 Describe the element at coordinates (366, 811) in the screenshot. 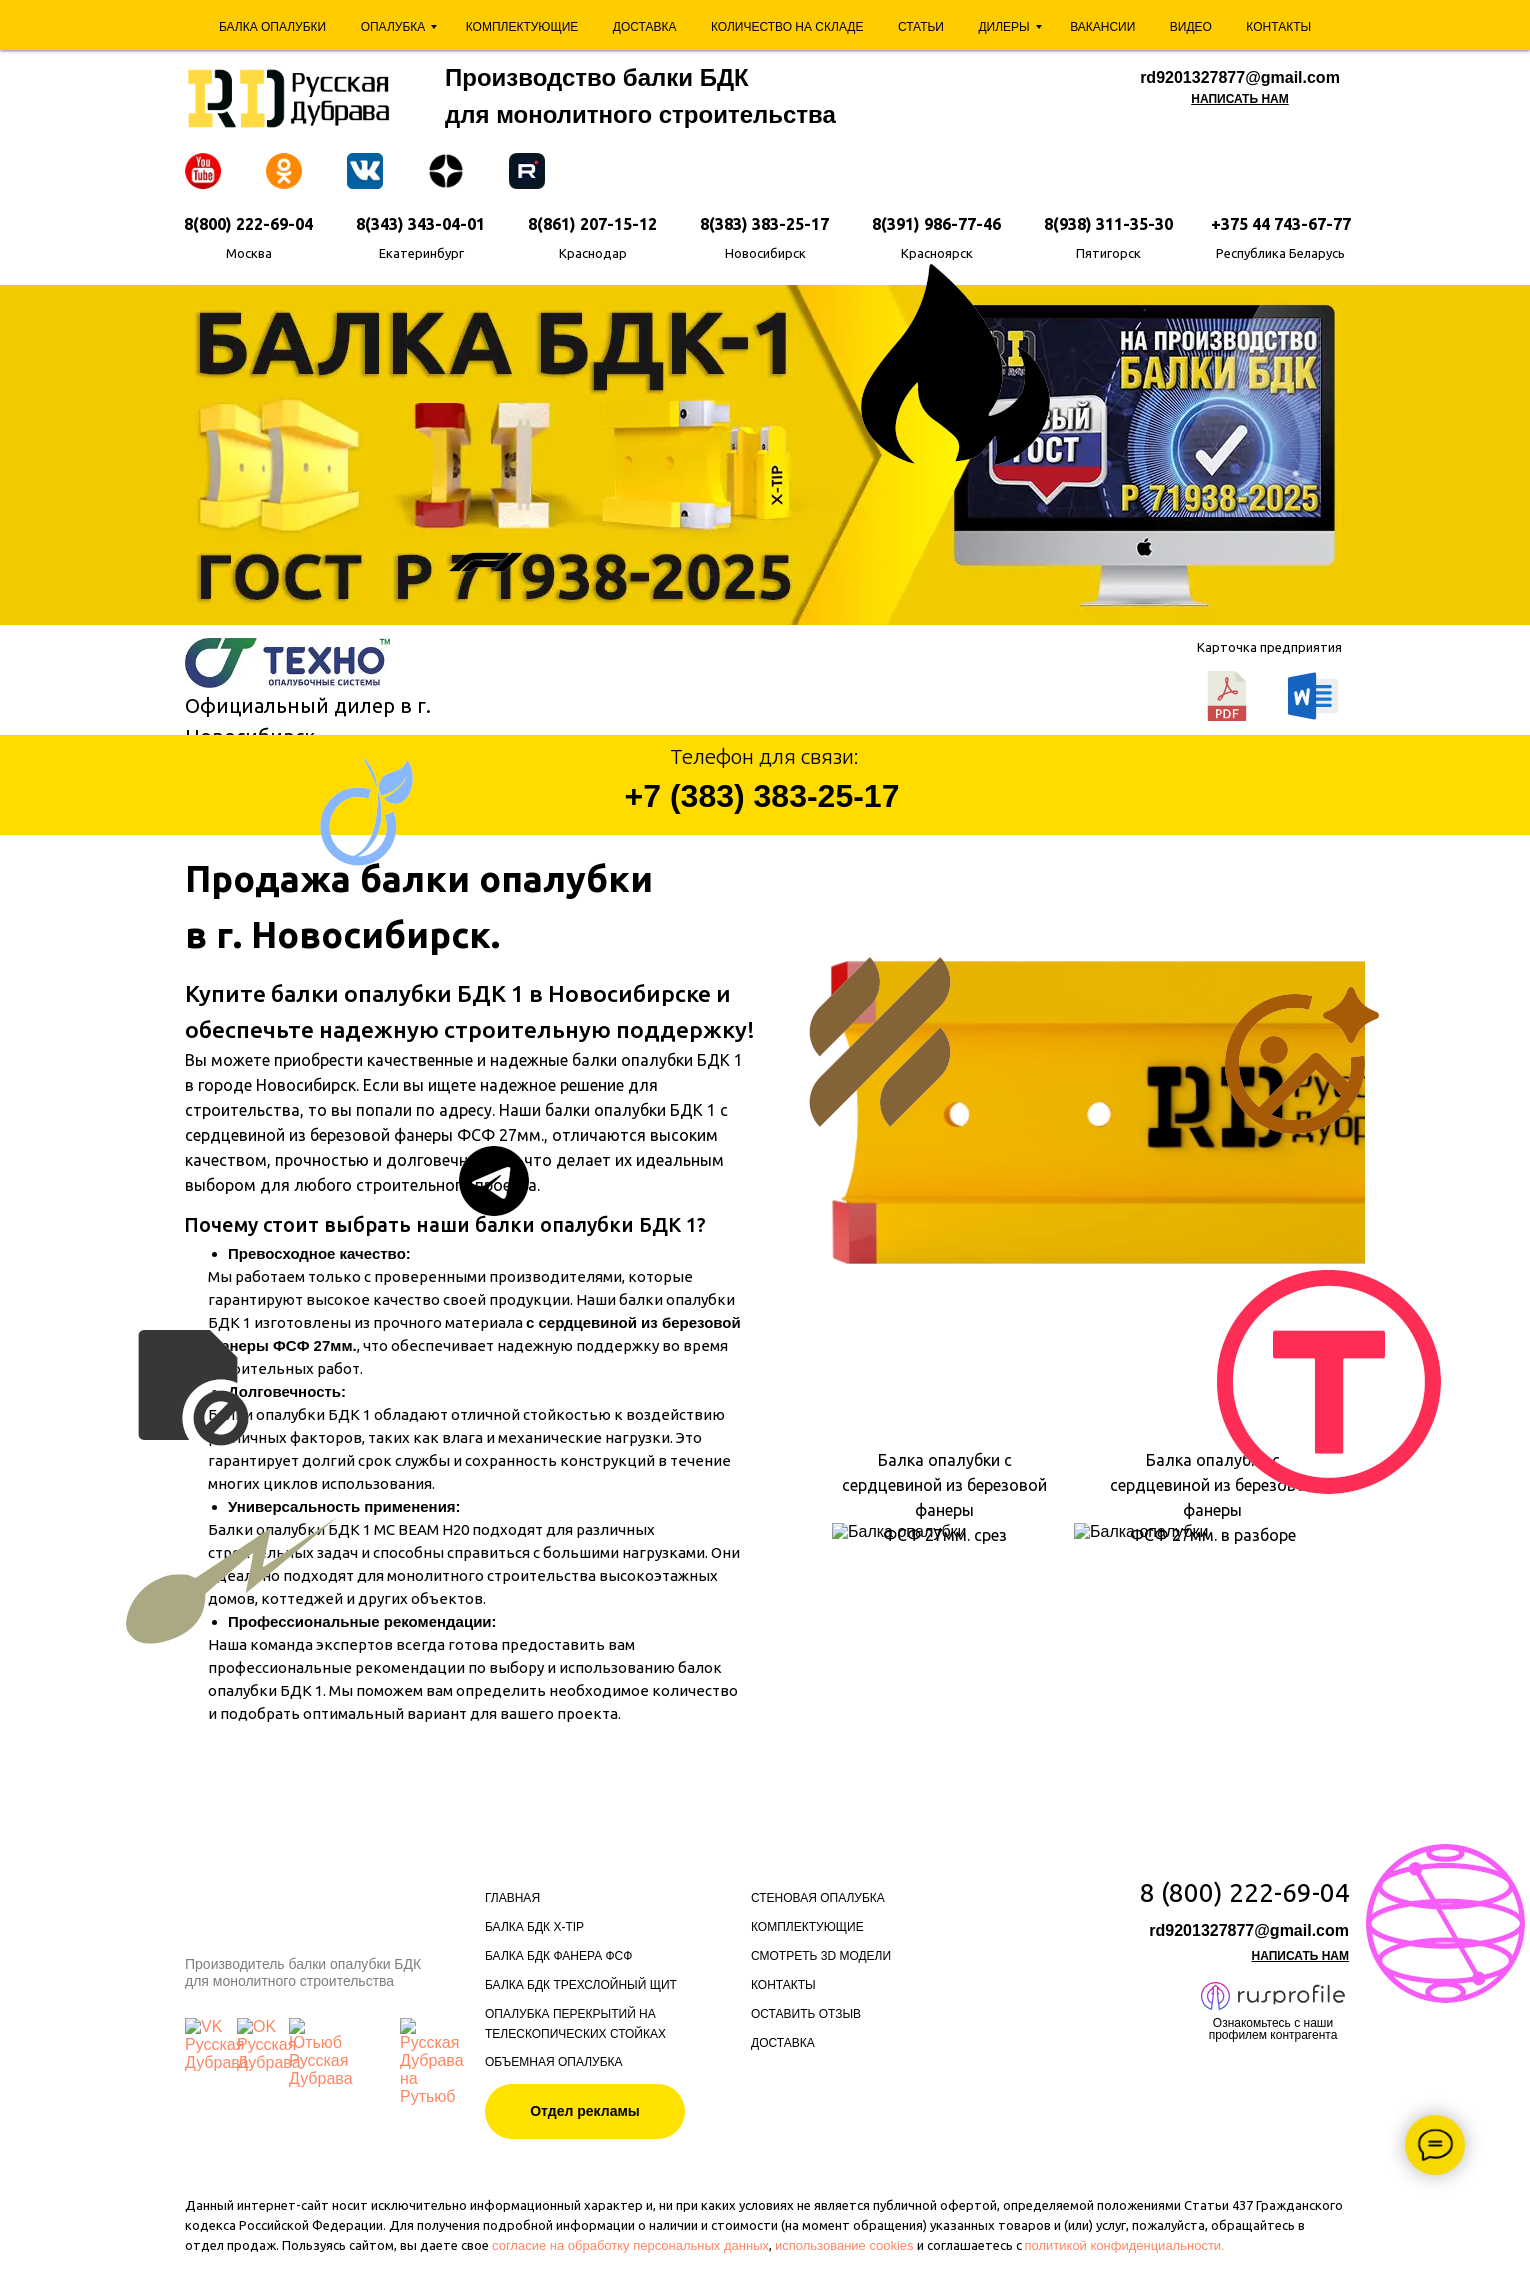

I see `link to viadeo professional network profile` at that location.